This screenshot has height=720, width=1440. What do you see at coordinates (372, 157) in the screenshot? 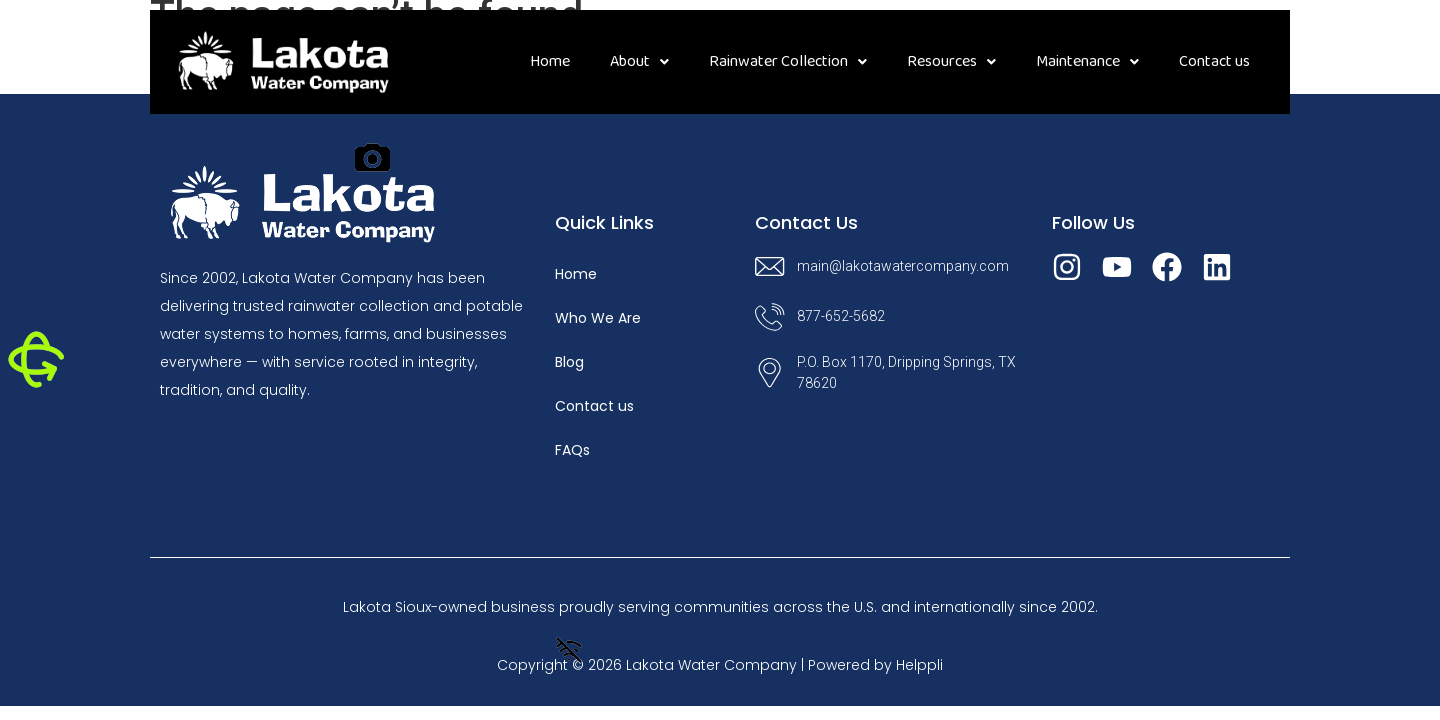
I see `take a photo` at bounding box center [372, 157].